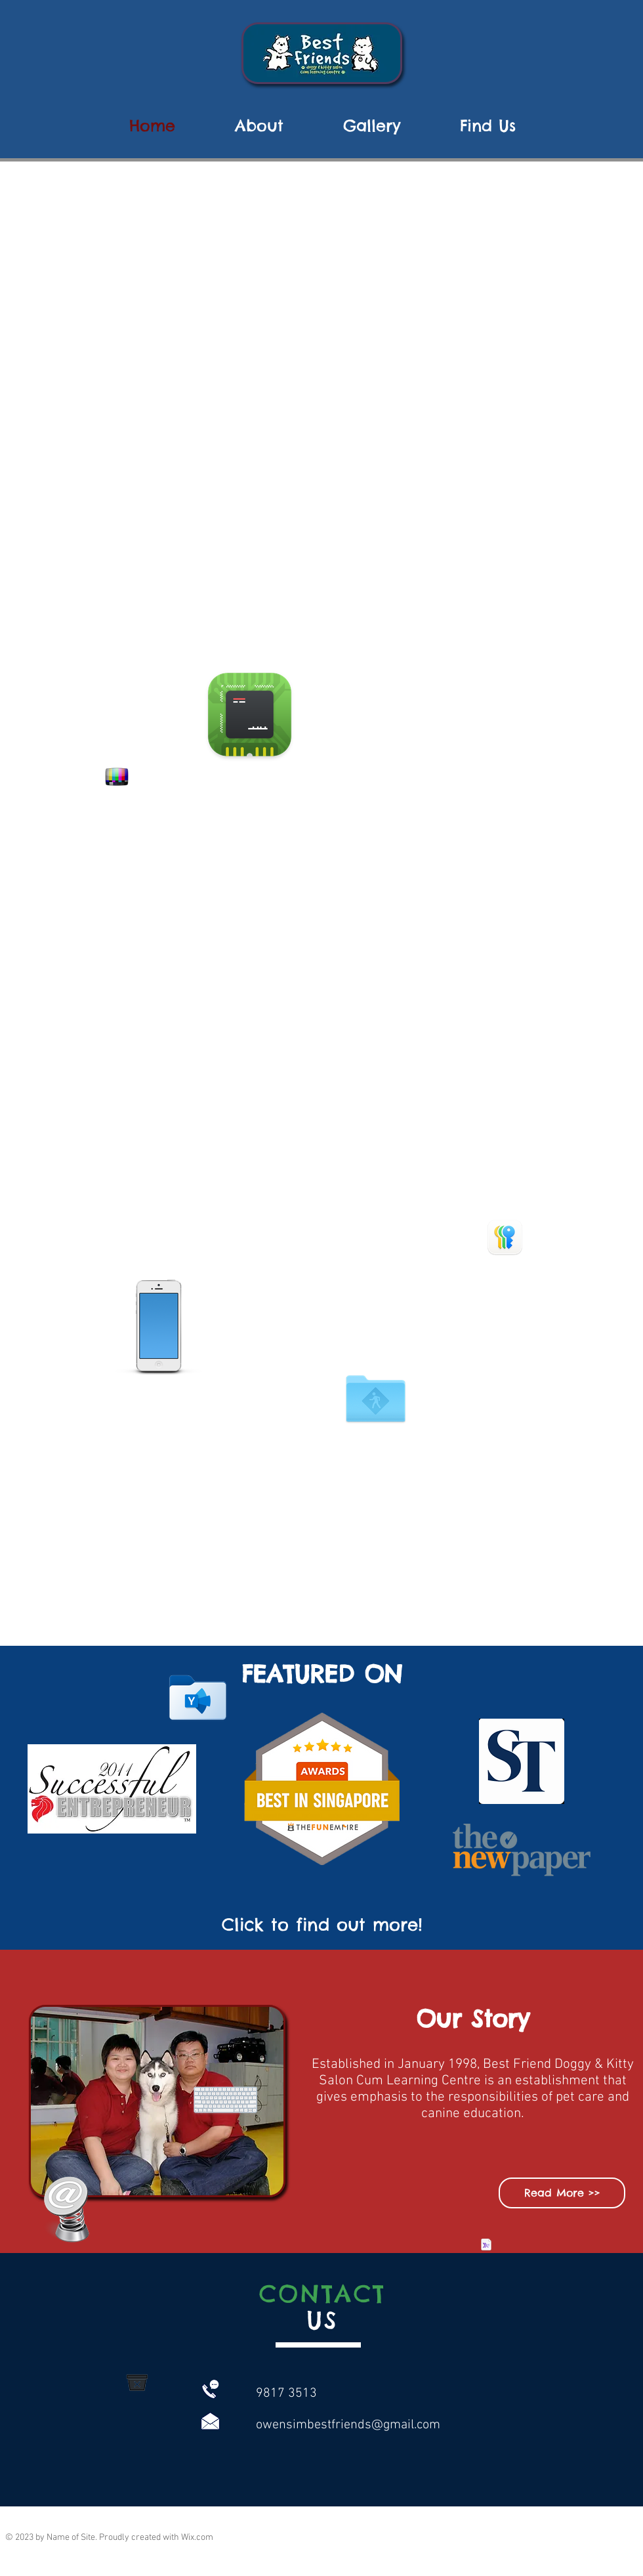 Image resolution: width=643 pixels, height=2576 pixels. What do you see at coordinates (375, 1398) in the screenshot?
I see `access the public folder for shared files` at bounding box center [375, 1398].